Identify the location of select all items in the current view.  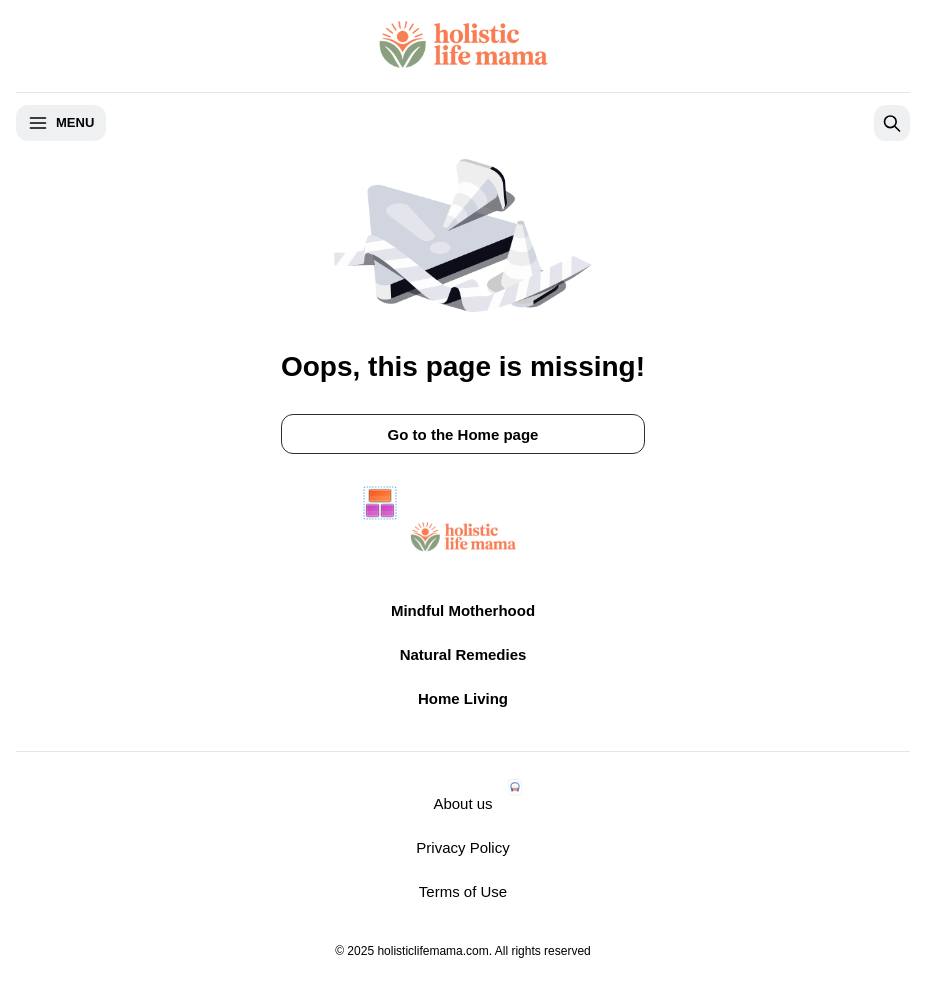
(380, 503).